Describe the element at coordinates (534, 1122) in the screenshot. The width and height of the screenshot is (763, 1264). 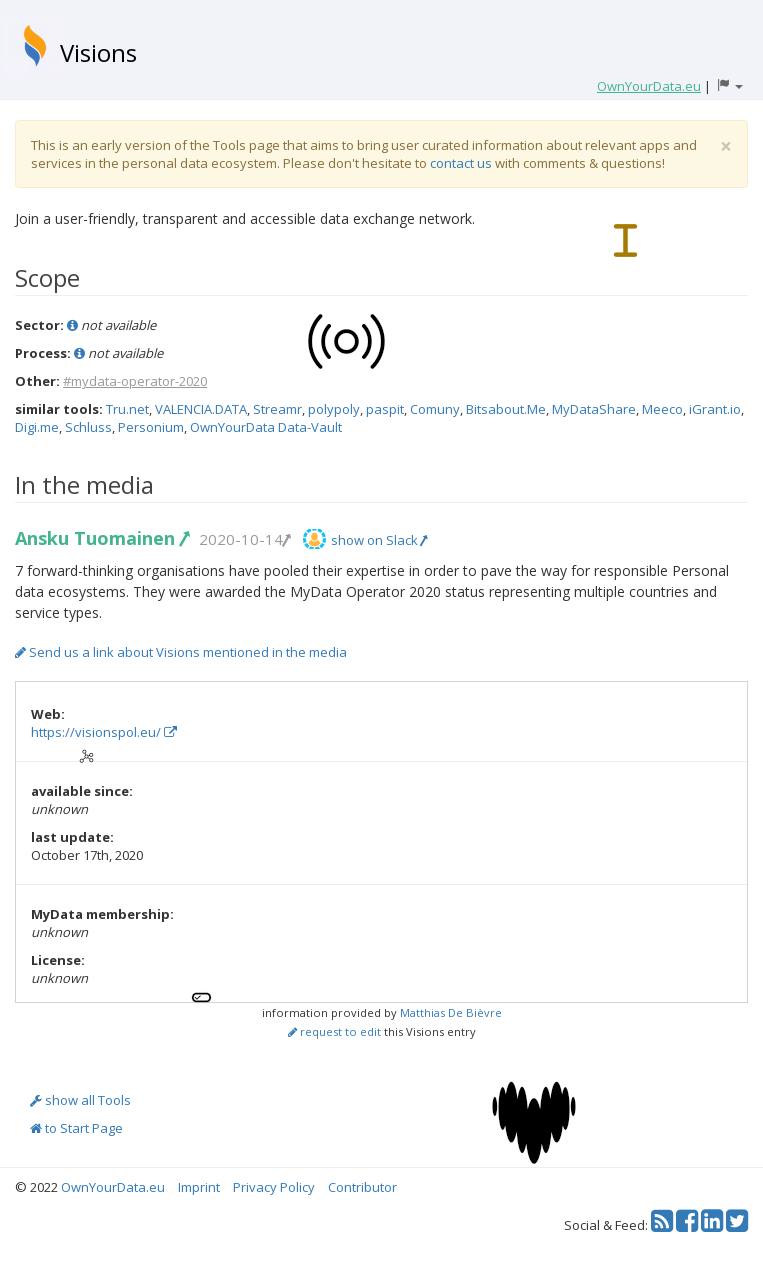
I see `open deezer music streaming app` at that location.